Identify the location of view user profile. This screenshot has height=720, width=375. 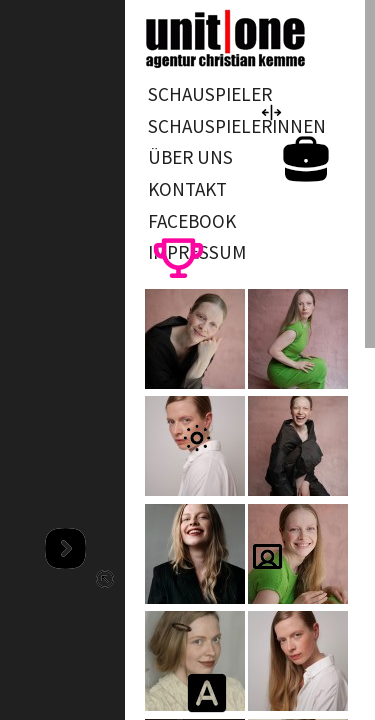
(267, 556).